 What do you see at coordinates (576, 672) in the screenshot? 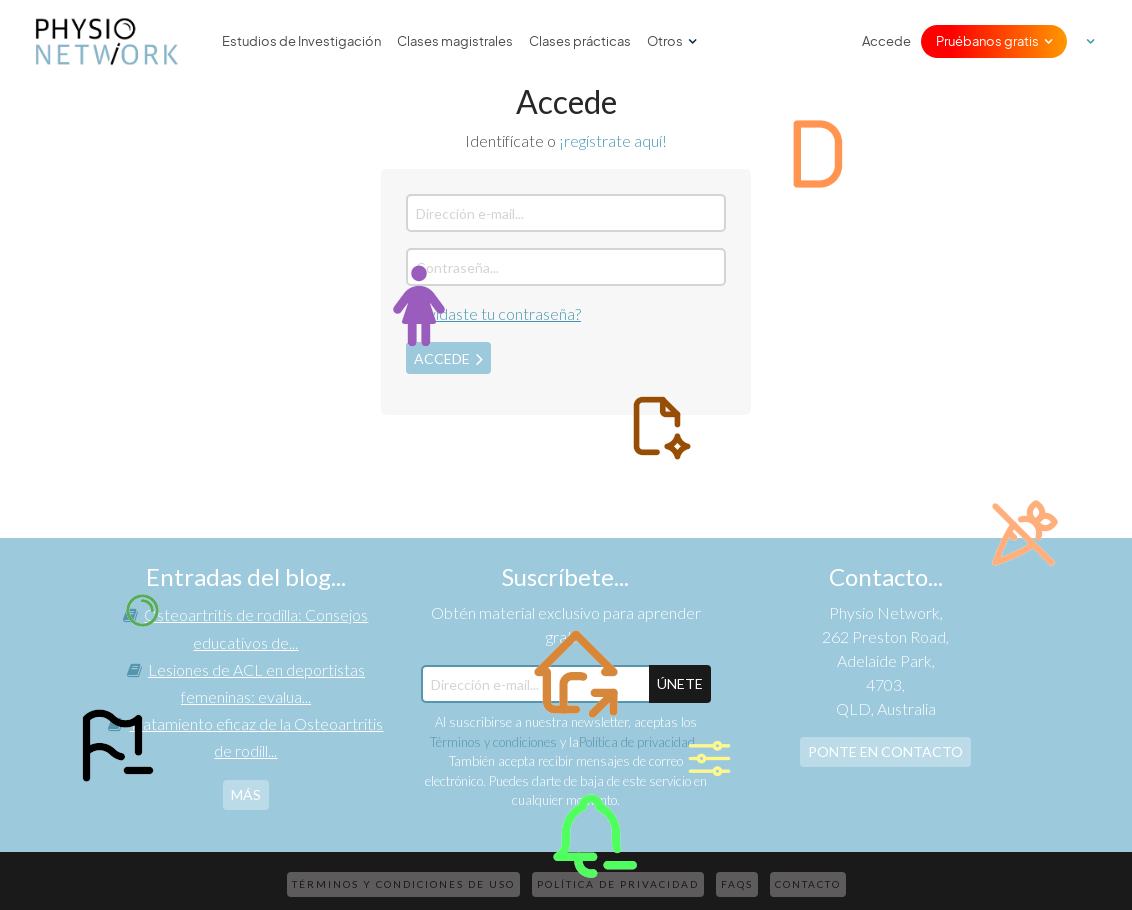
I see `share a home or property listing` at bounding box center [576, 672].